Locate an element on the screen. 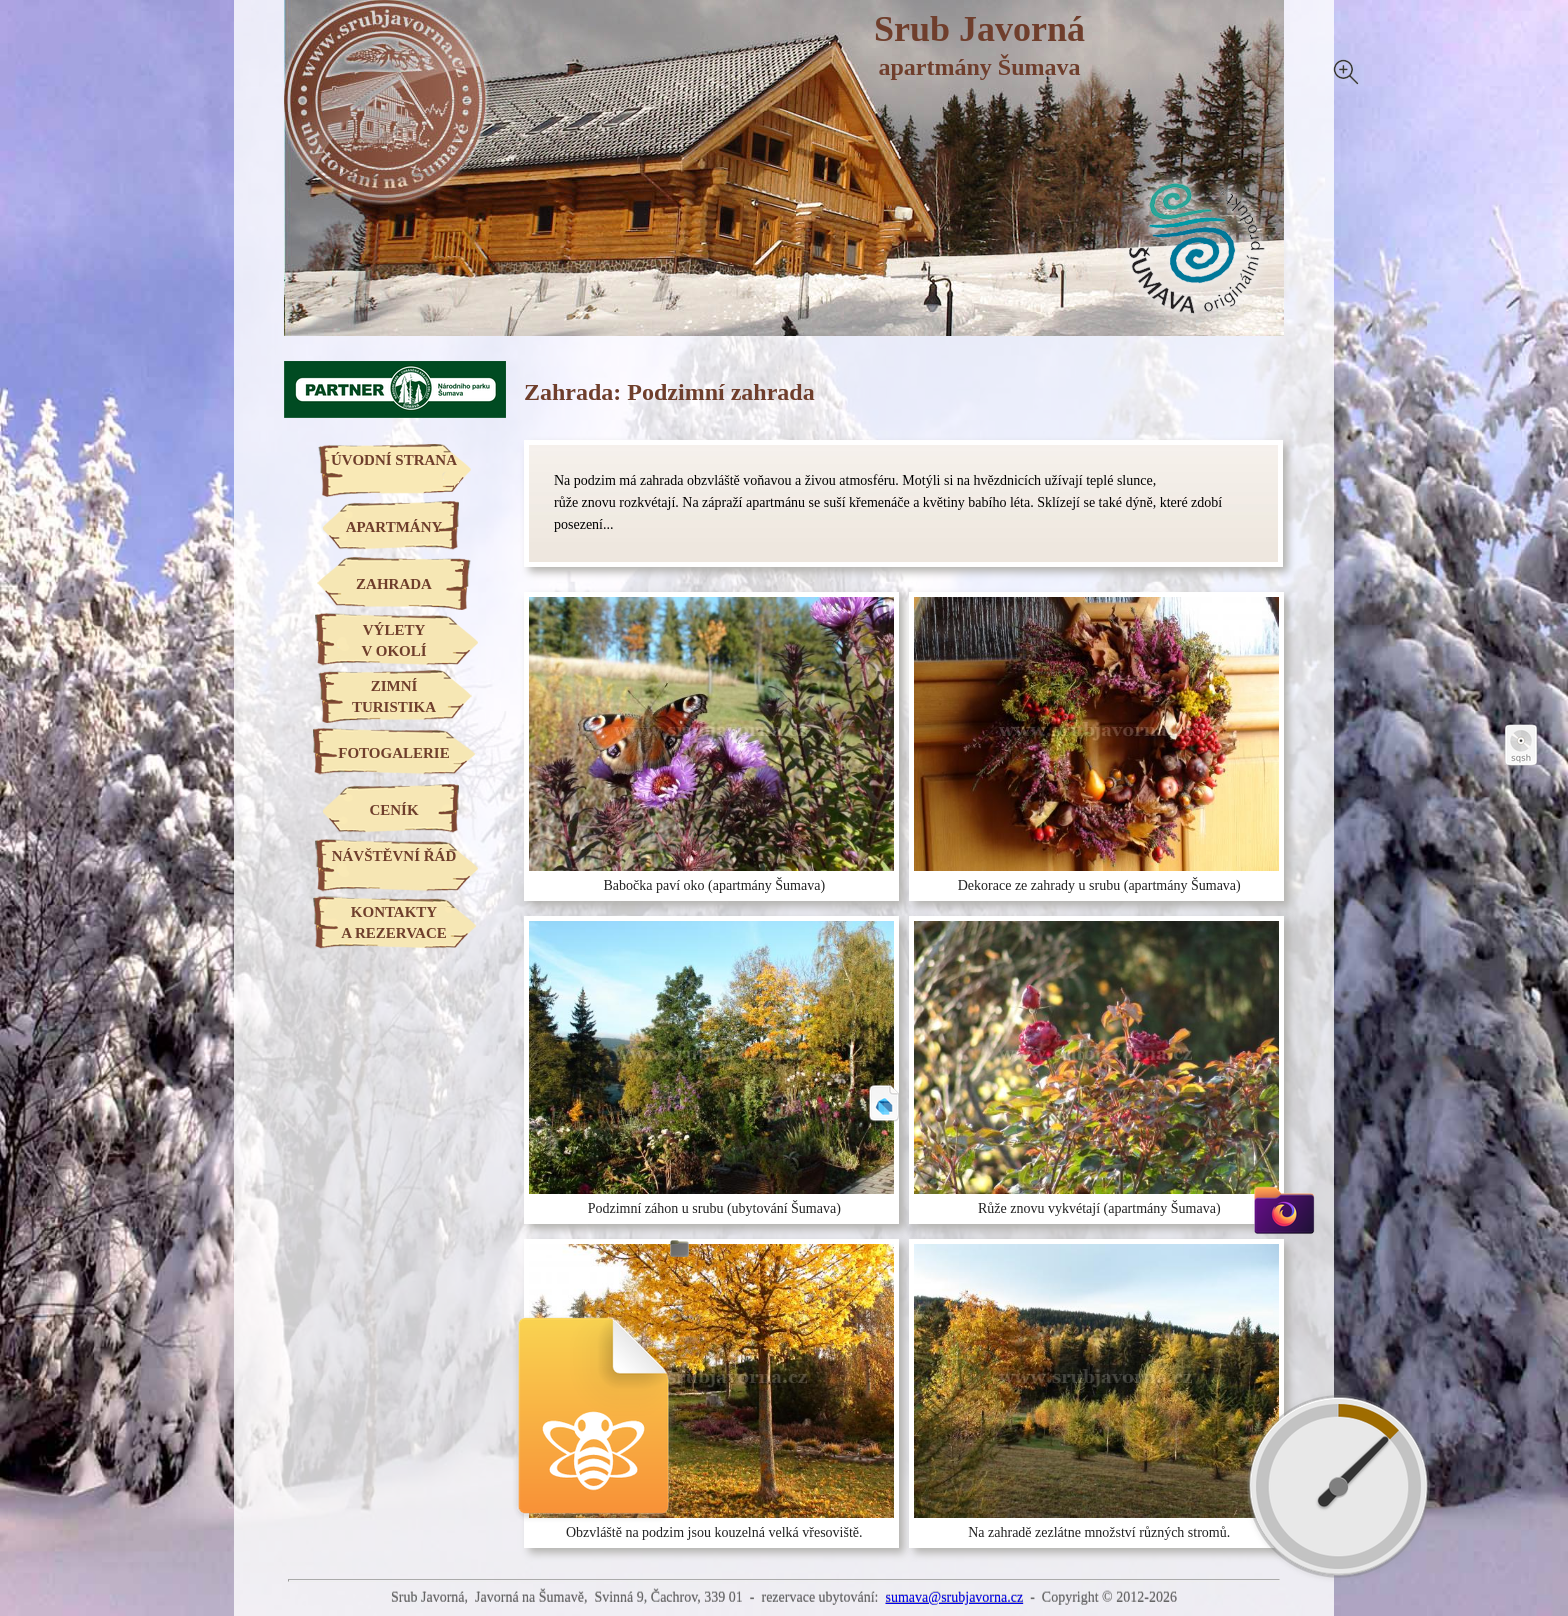 The width and height of the screenshot is (1568, 1616). open a freeplane mind mapping file is located at coordinates (593, 1415).